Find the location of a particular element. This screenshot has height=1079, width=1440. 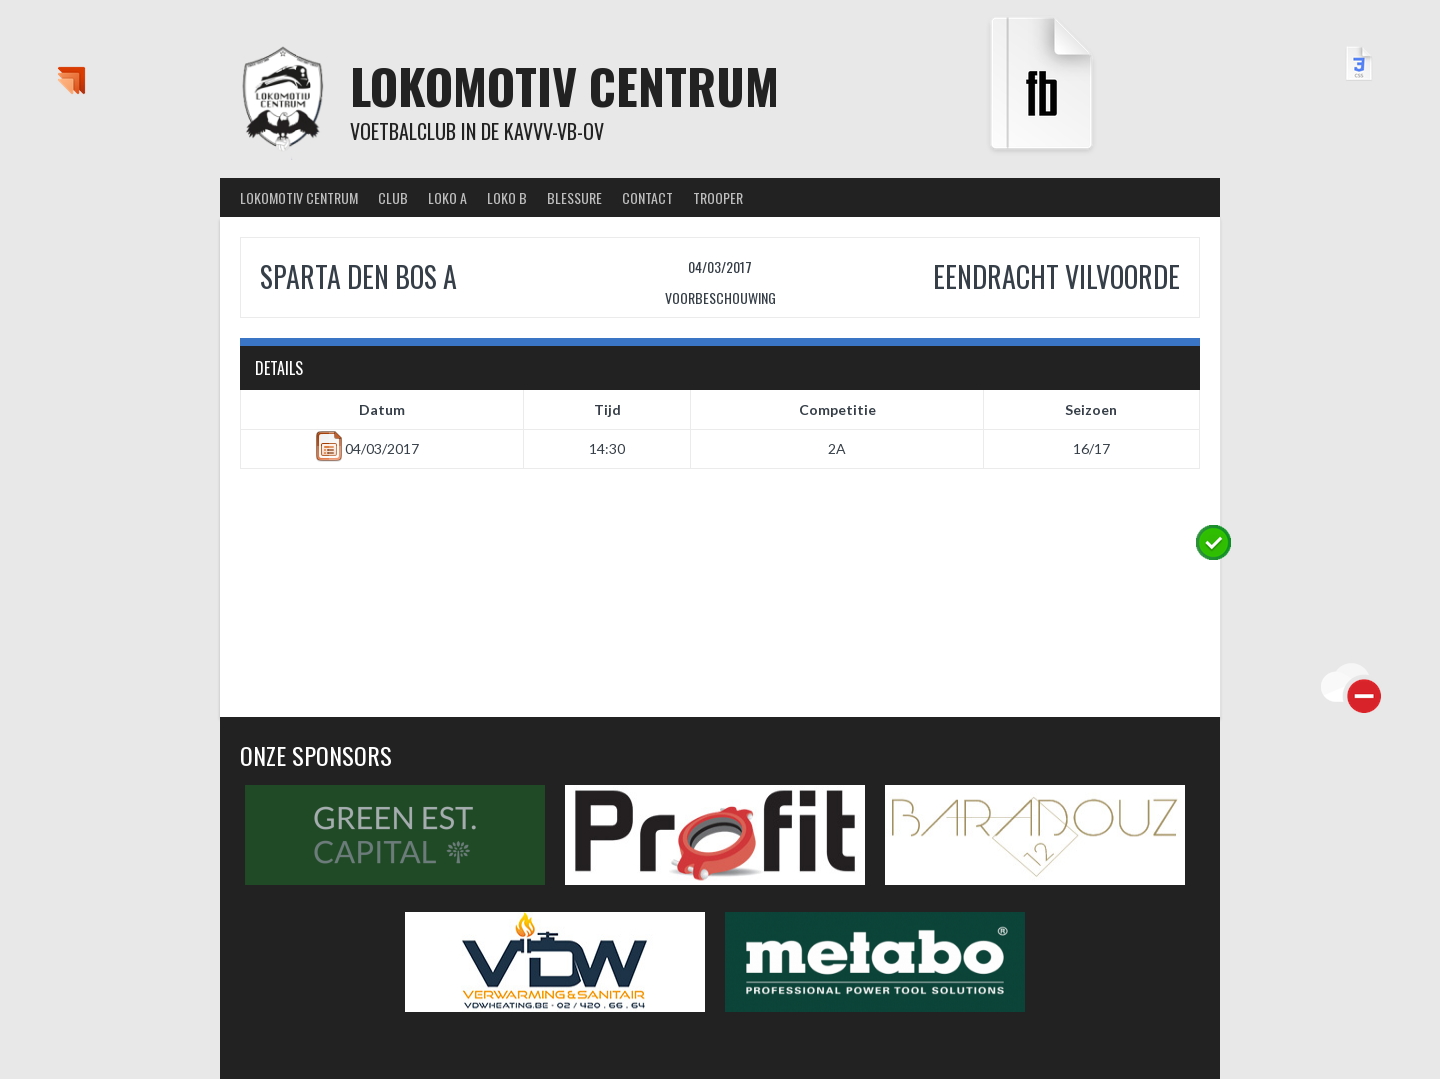

a fictionbook (.fb2) ebook file is located at coordinates (1041, 85).